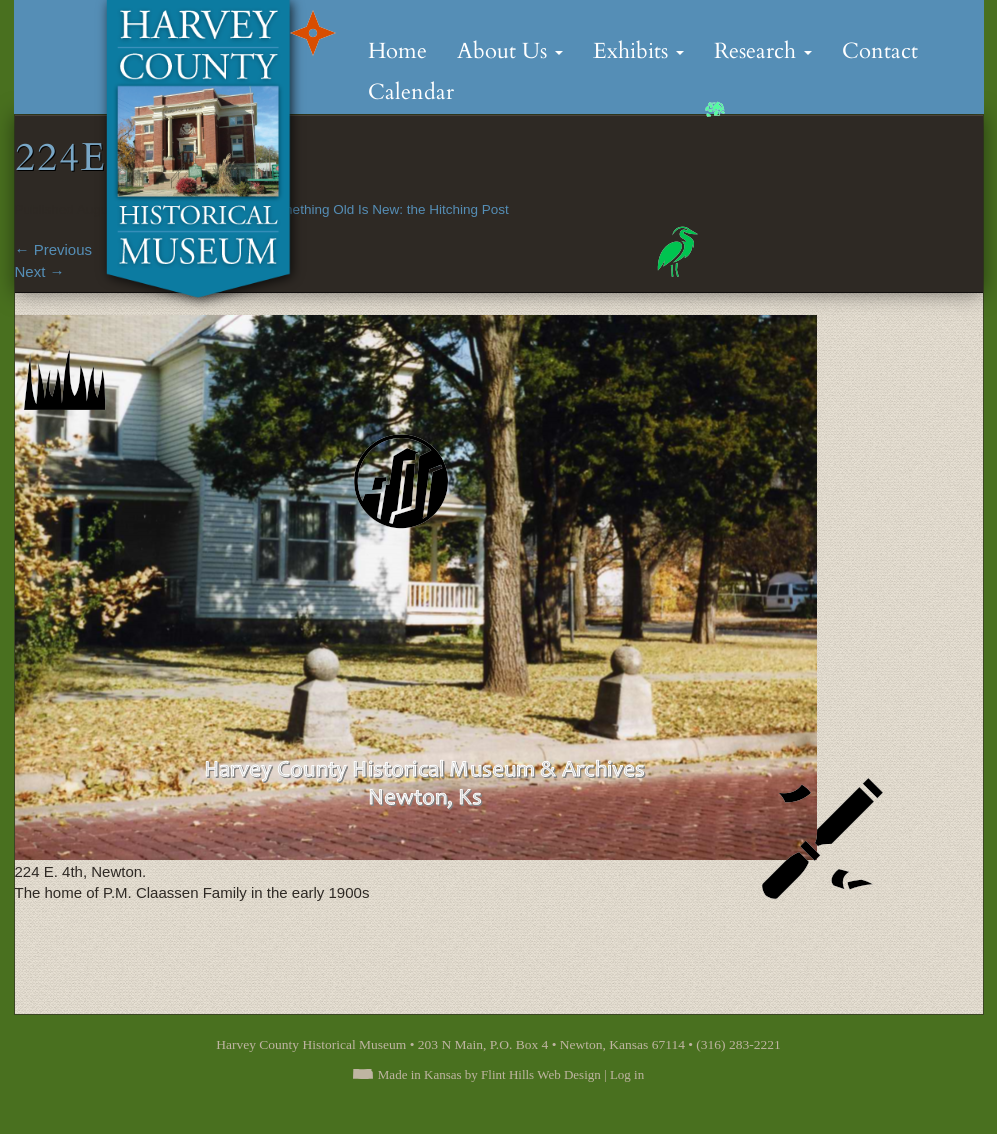  What do you see at coordinates (64, 369) in the screenshot?
I see `indicates outdoor or nature environment in game` at bounding box center [64, 369].